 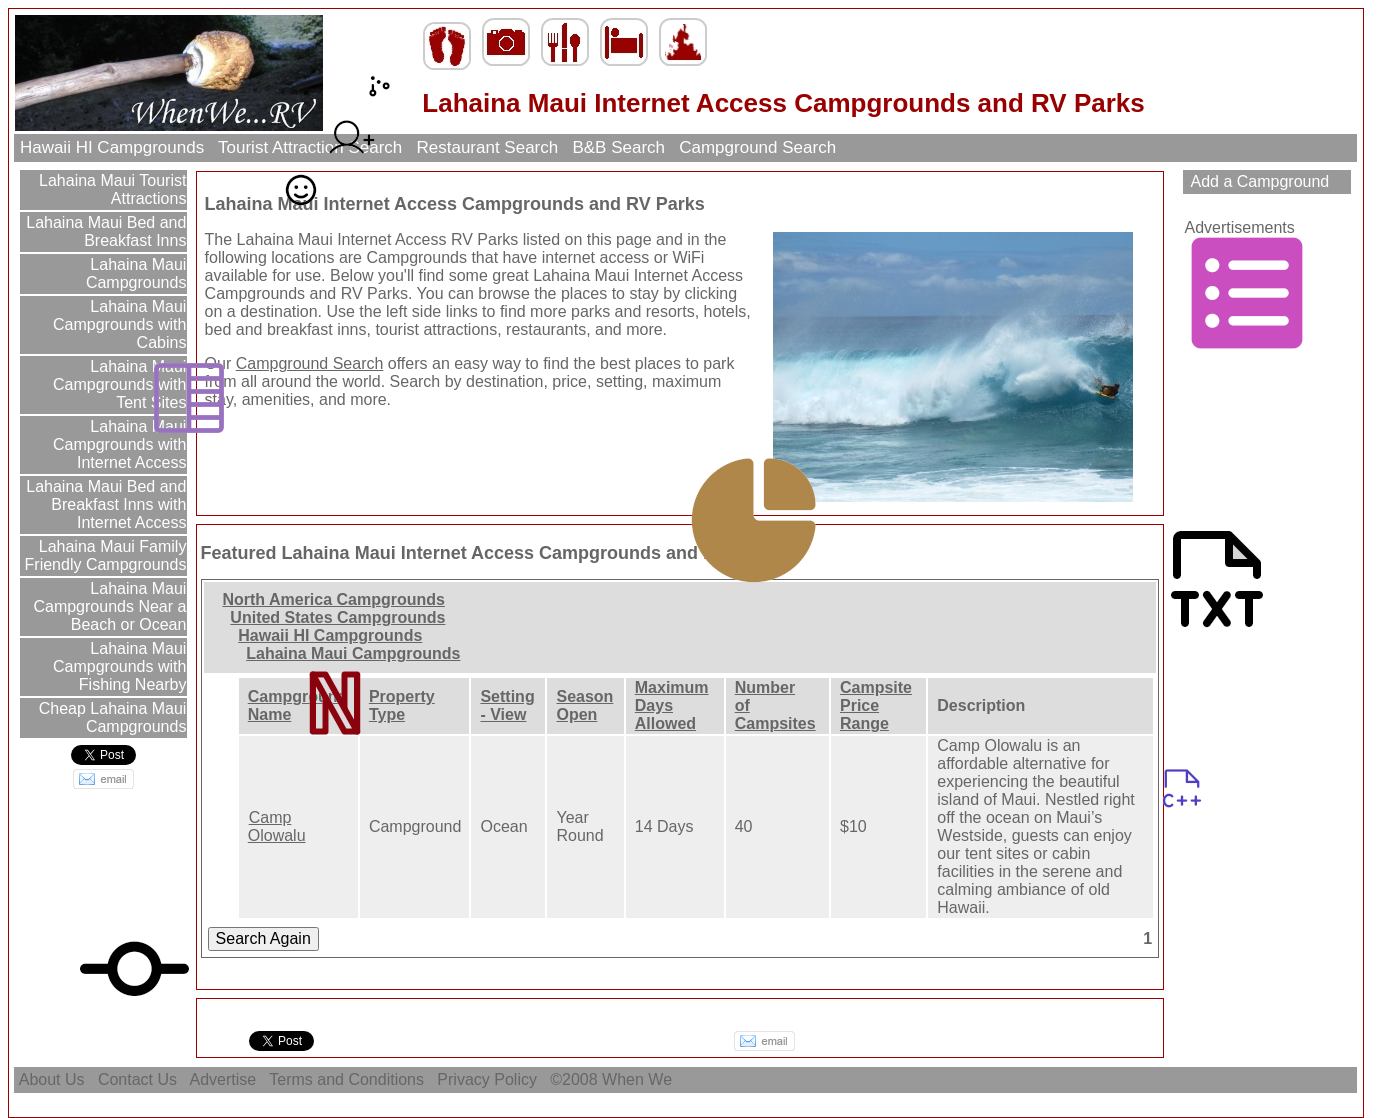 I want to click on add an emoji or reaction, so click(x=301, y=190).